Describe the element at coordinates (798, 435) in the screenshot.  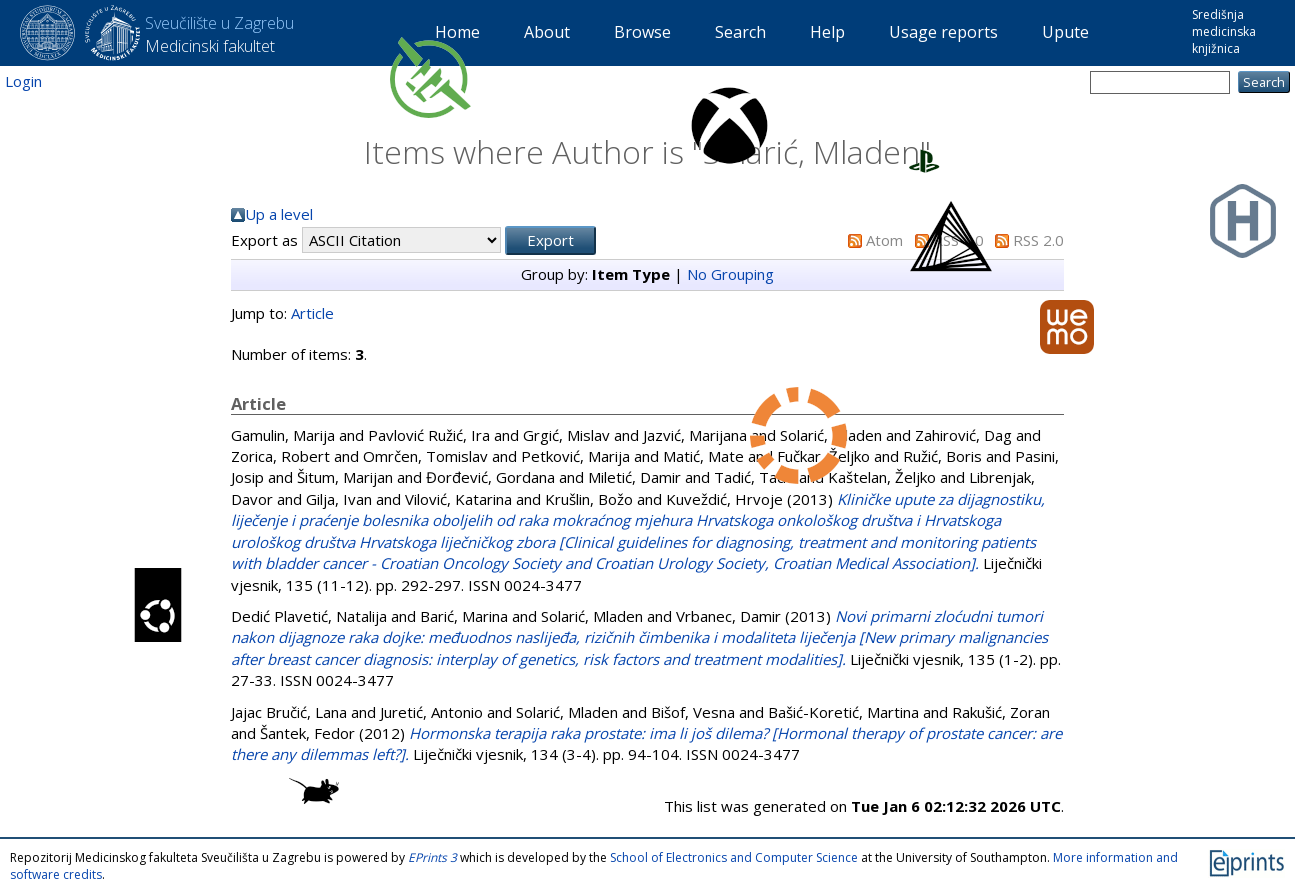
I see `link to codacy code quality platform` at that location.